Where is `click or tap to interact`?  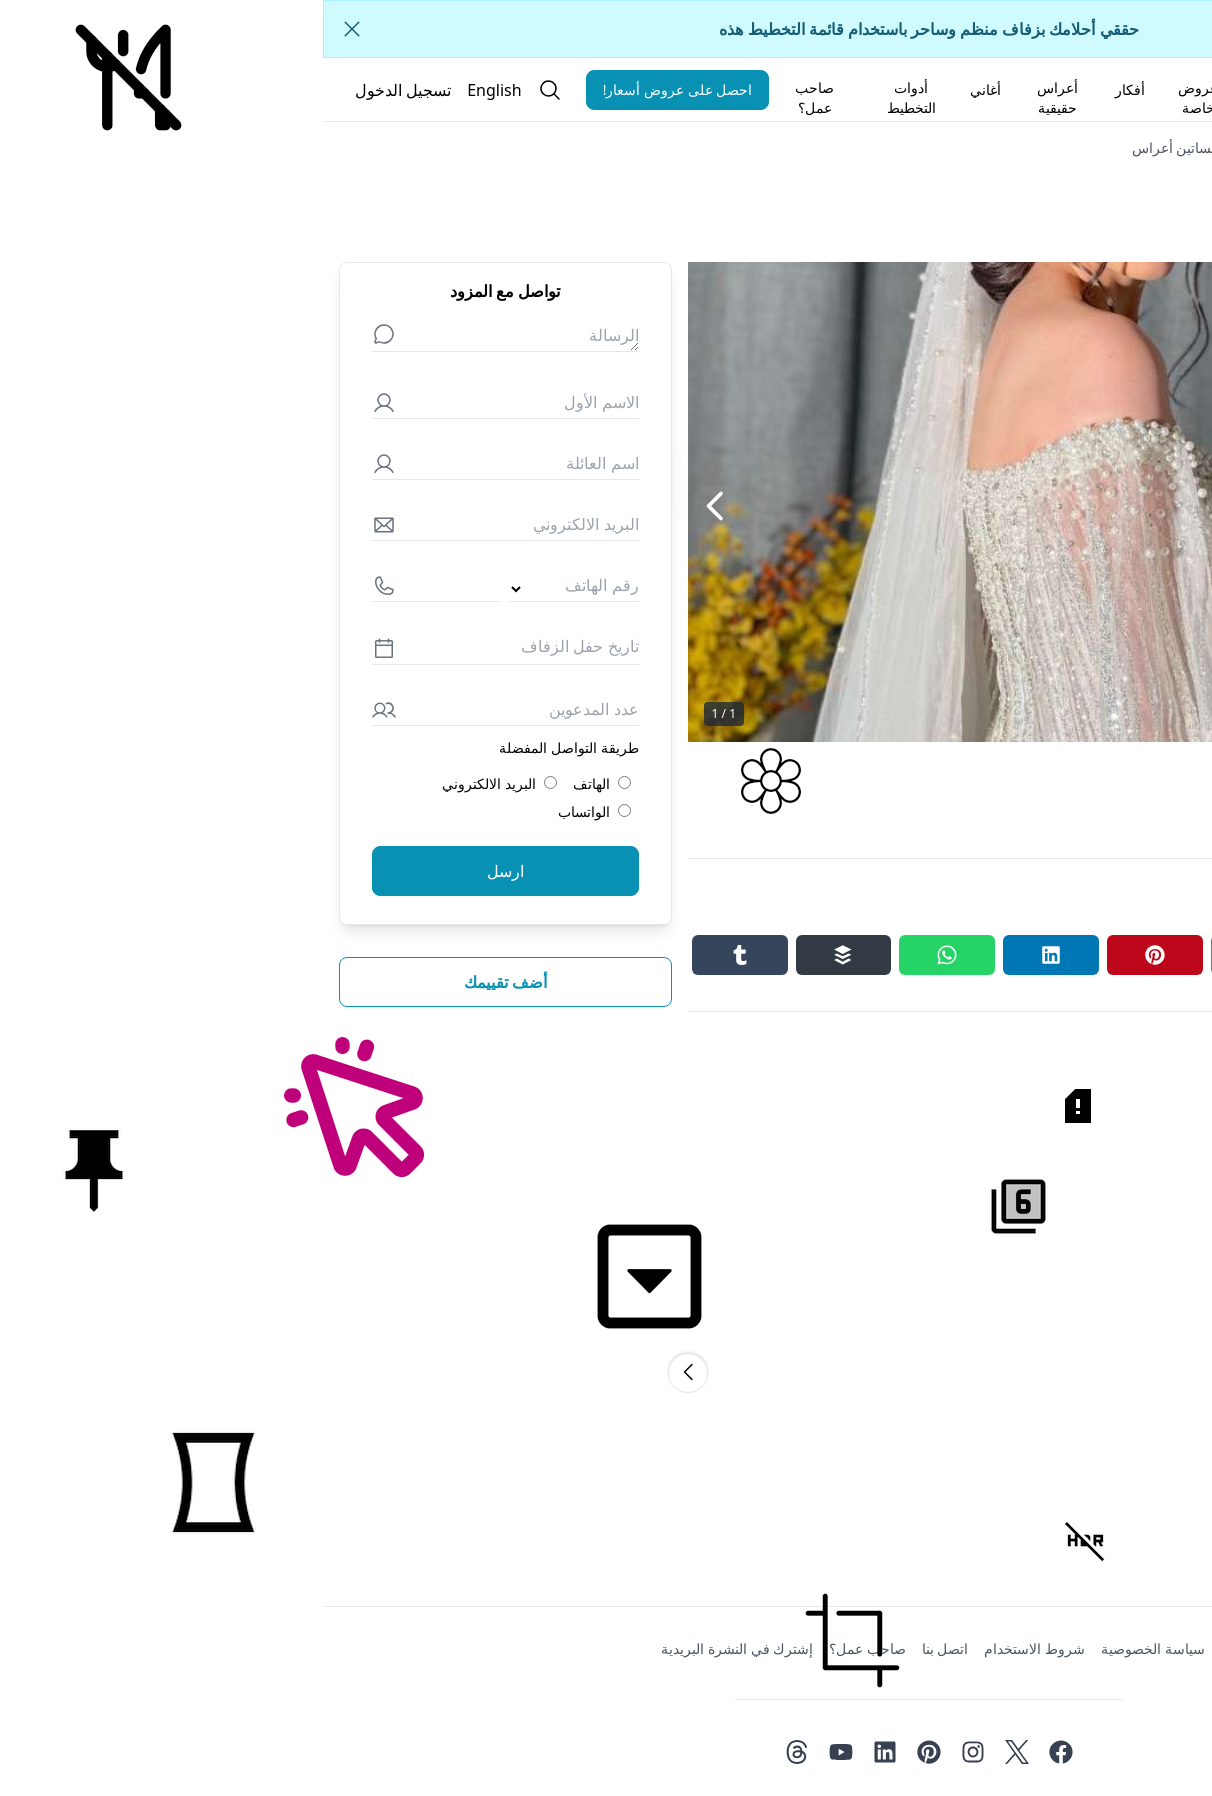
click or tap to interact is located at coordinates (362, 1115).